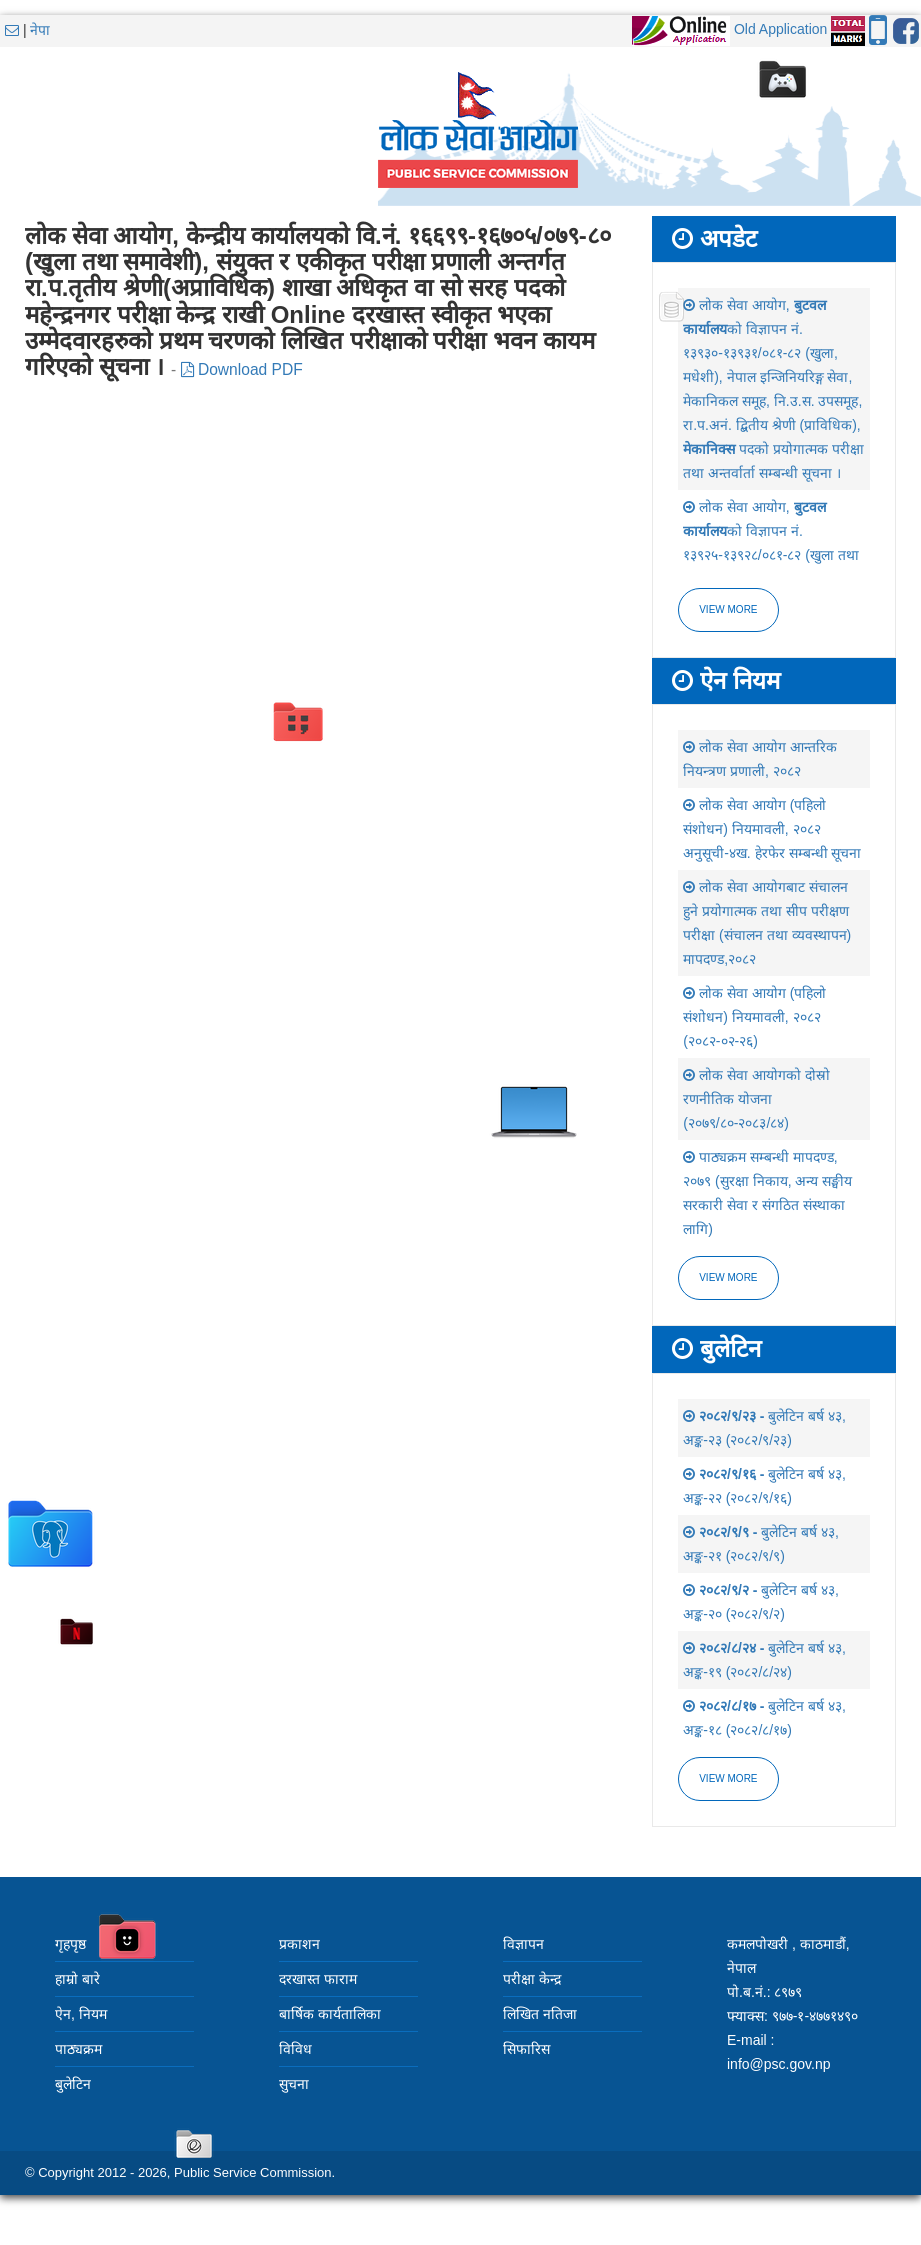 This screenshot has height=2245, width=921. Describe the element at coordinates (298, 723) in the screenshot. I see `open forth programming language projects folder` at that location.